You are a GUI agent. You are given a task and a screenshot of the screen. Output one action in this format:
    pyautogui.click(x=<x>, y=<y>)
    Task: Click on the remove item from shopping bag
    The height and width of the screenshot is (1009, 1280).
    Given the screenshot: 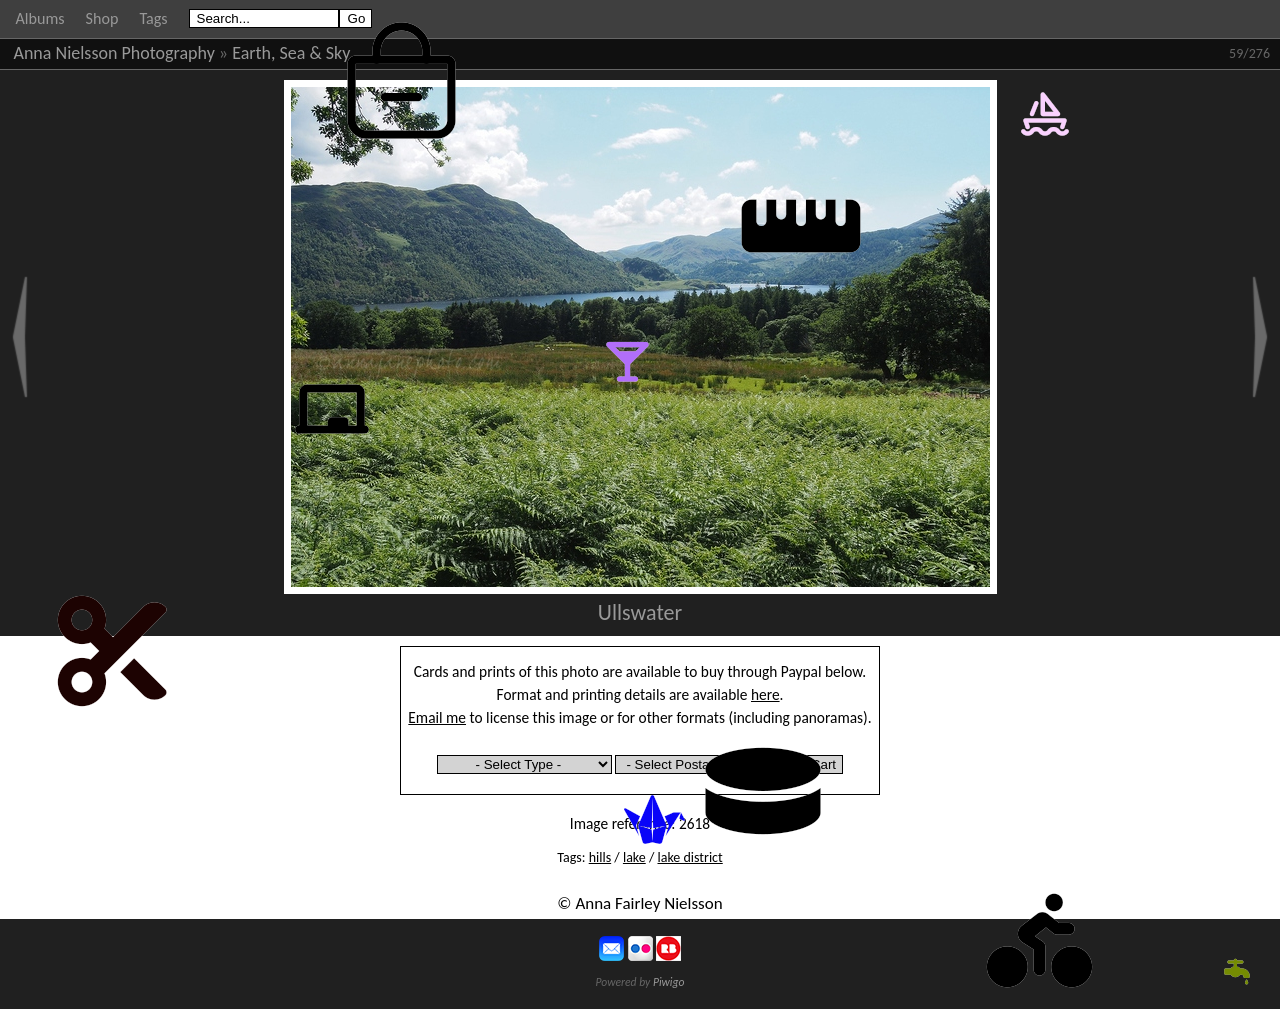 What is the action you would take?
    pyautogui.click(x=401, y=80)
    